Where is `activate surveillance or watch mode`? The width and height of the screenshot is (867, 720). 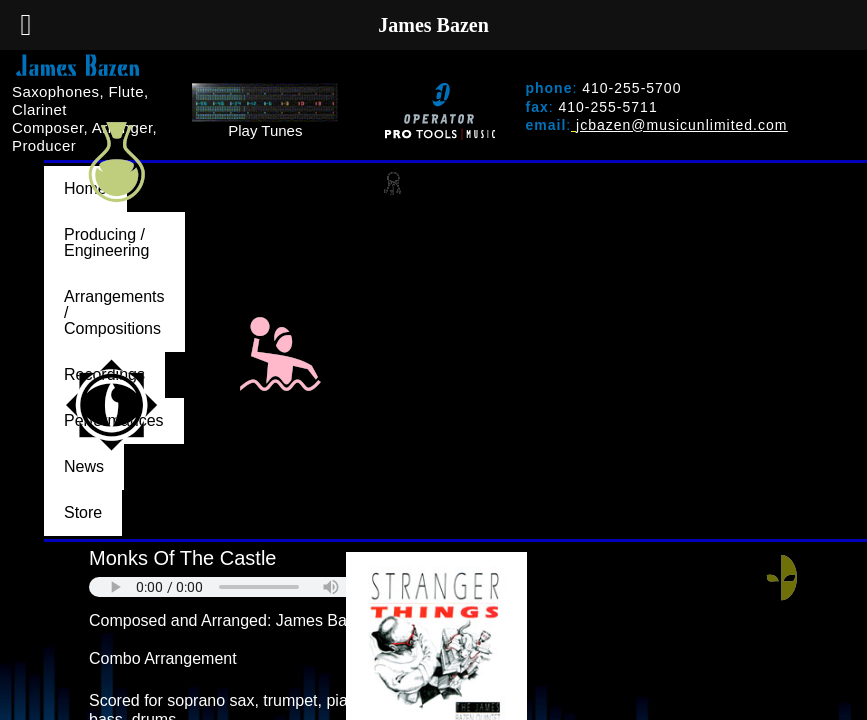
activate surveillance or watch mode is located at coordinates (111, 404).